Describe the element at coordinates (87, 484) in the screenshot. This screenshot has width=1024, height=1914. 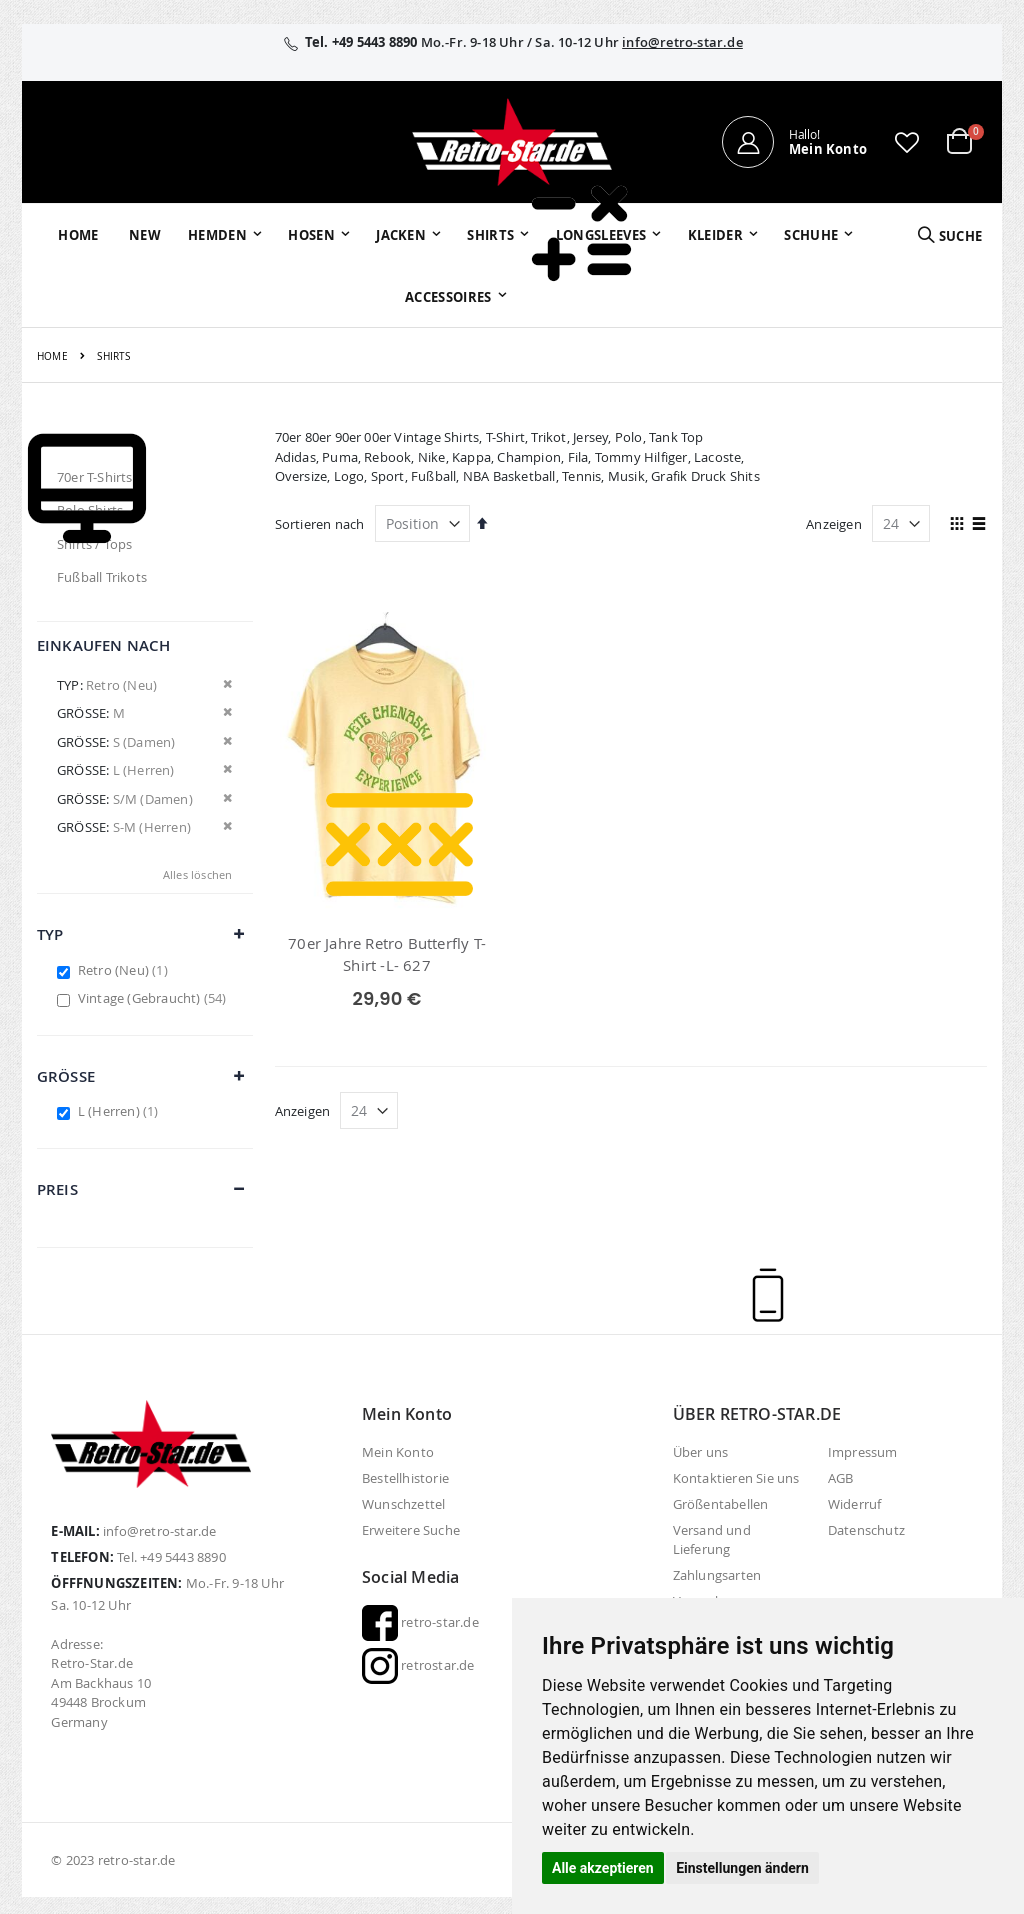
I see `switch to desktop view` at that location.